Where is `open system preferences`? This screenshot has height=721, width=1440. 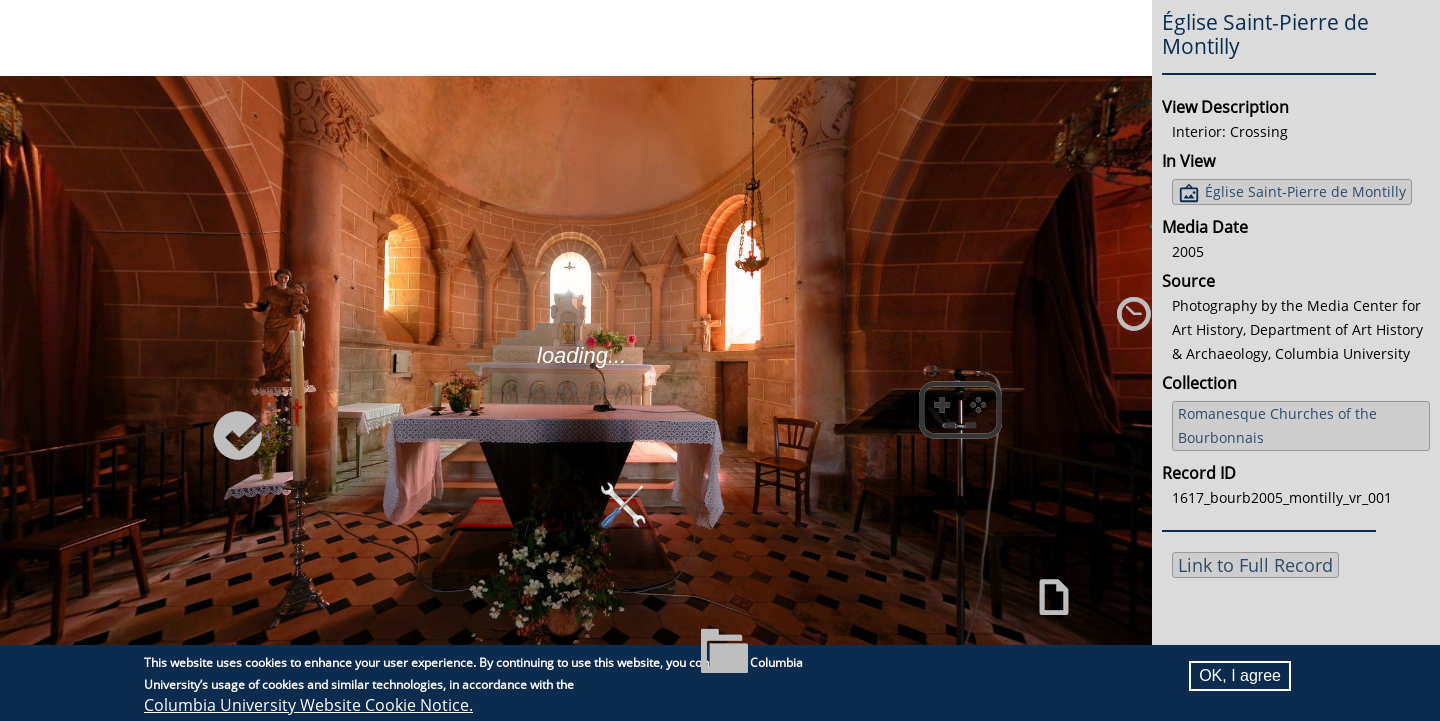 open system preferences is located at coordinates (623, 506).